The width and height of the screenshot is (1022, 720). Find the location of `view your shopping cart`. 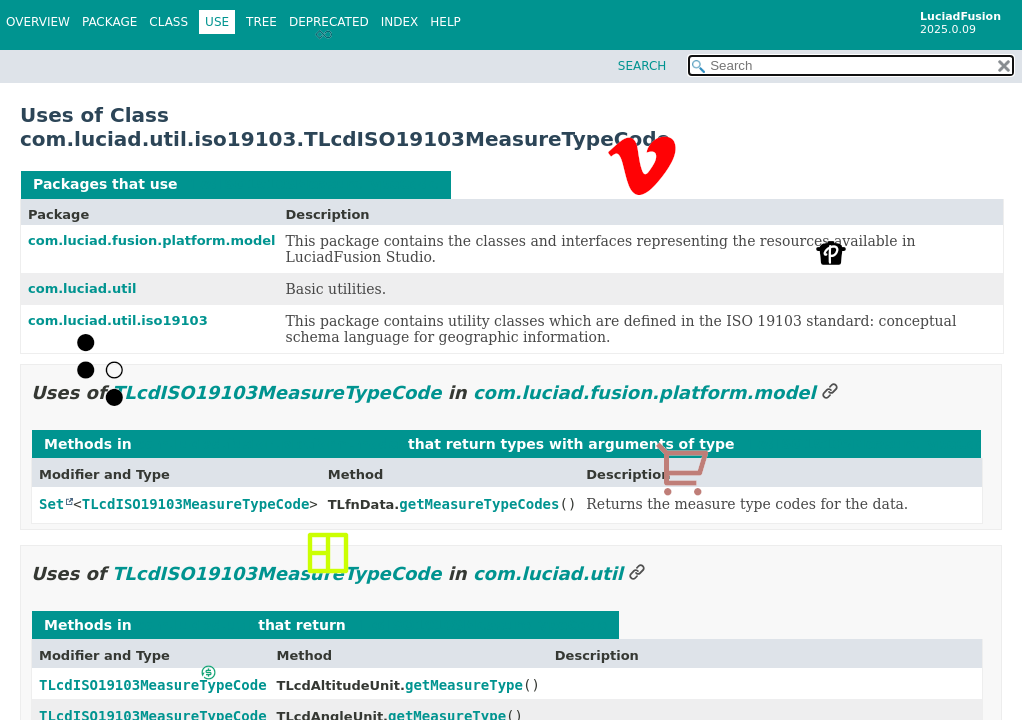

view your shopping cart is located at coordinates (684, 468).